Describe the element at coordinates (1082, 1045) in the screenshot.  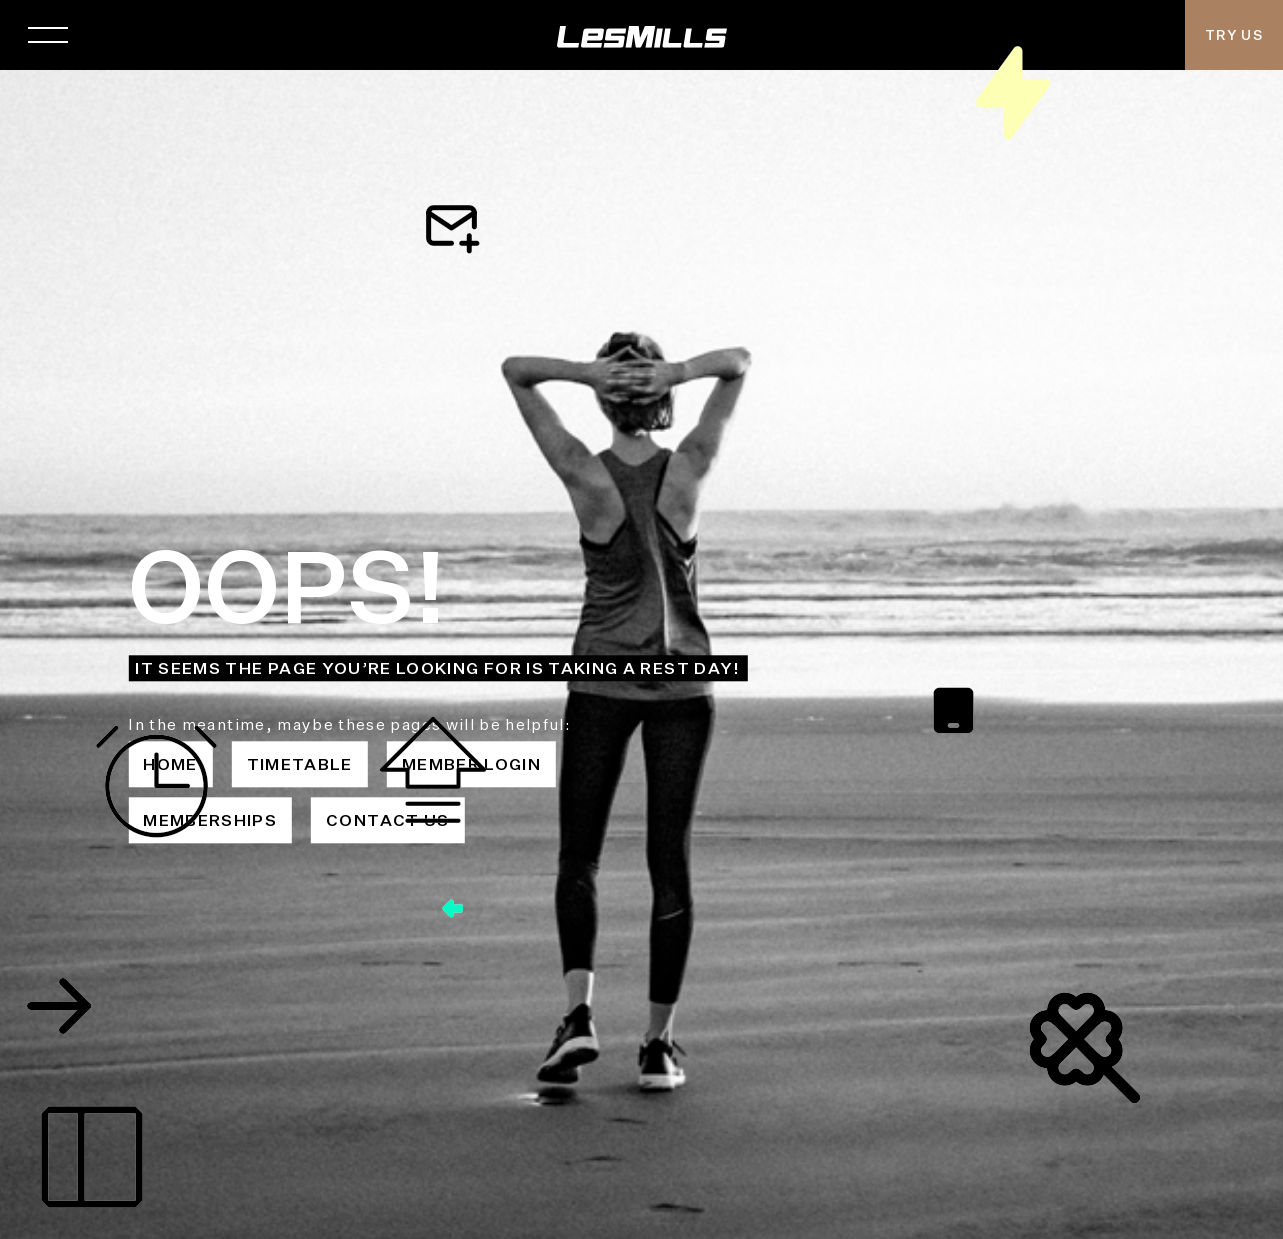
I see `indicates luck or bonus feature` at that location.